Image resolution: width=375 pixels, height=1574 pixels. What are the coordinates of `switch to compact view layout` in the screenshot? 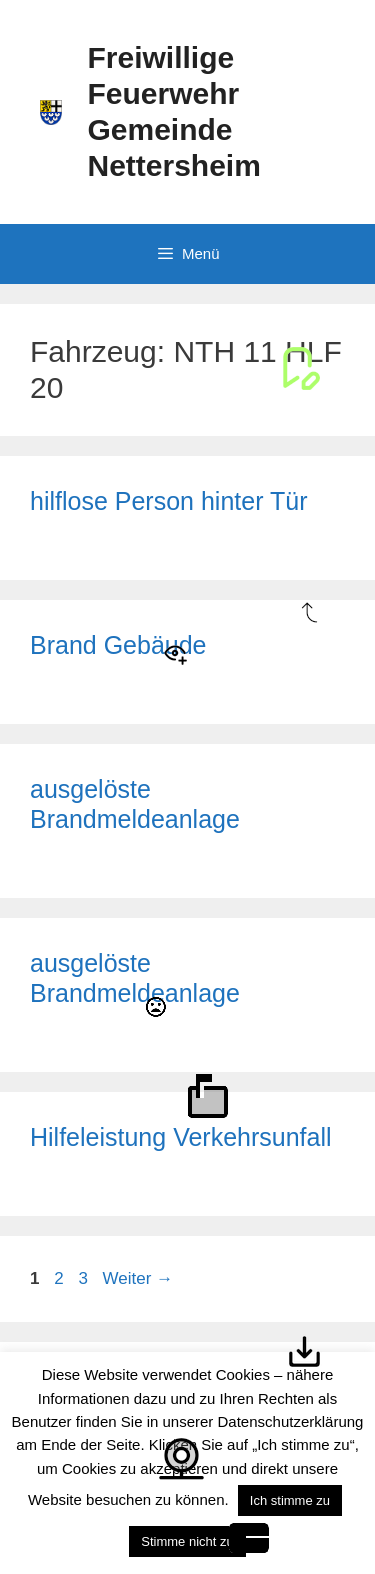 It's located at (248, 1538).